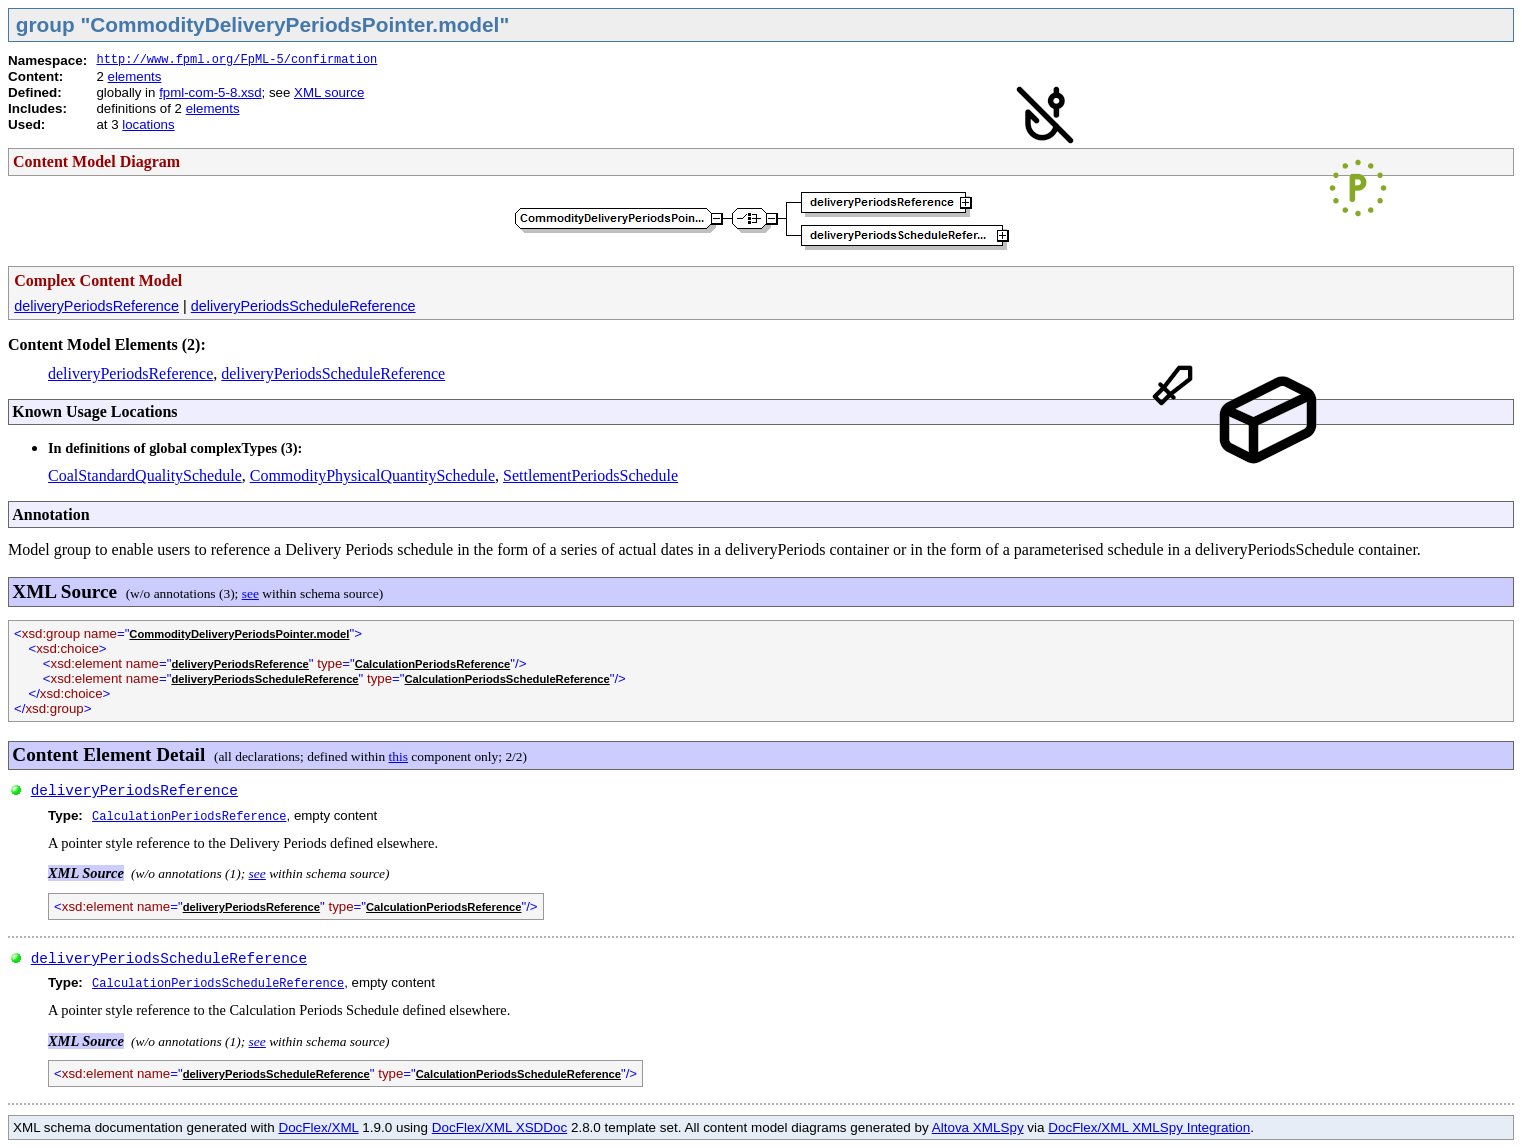  Describe the element at coordinates (1268, 415) in the screenshot. I see `view 3D object or model` at that location.